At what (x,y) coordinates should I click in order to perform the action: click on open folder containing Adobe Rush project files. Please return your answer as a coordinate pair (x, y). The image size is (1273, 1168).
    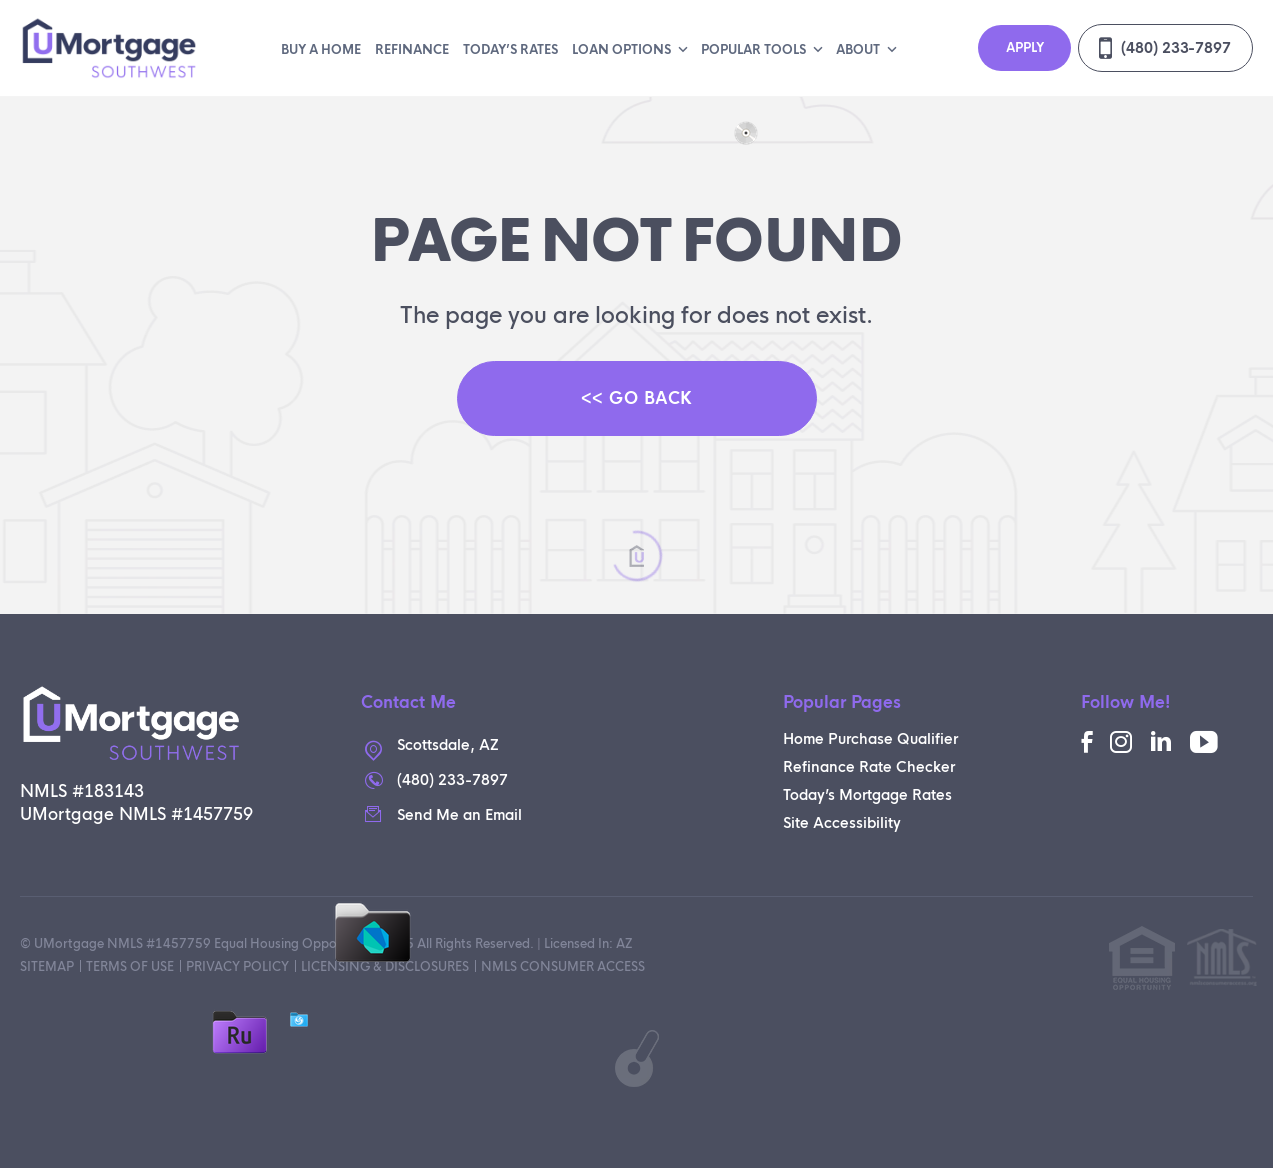
    Looking at the image, I should click on (239, 1033).